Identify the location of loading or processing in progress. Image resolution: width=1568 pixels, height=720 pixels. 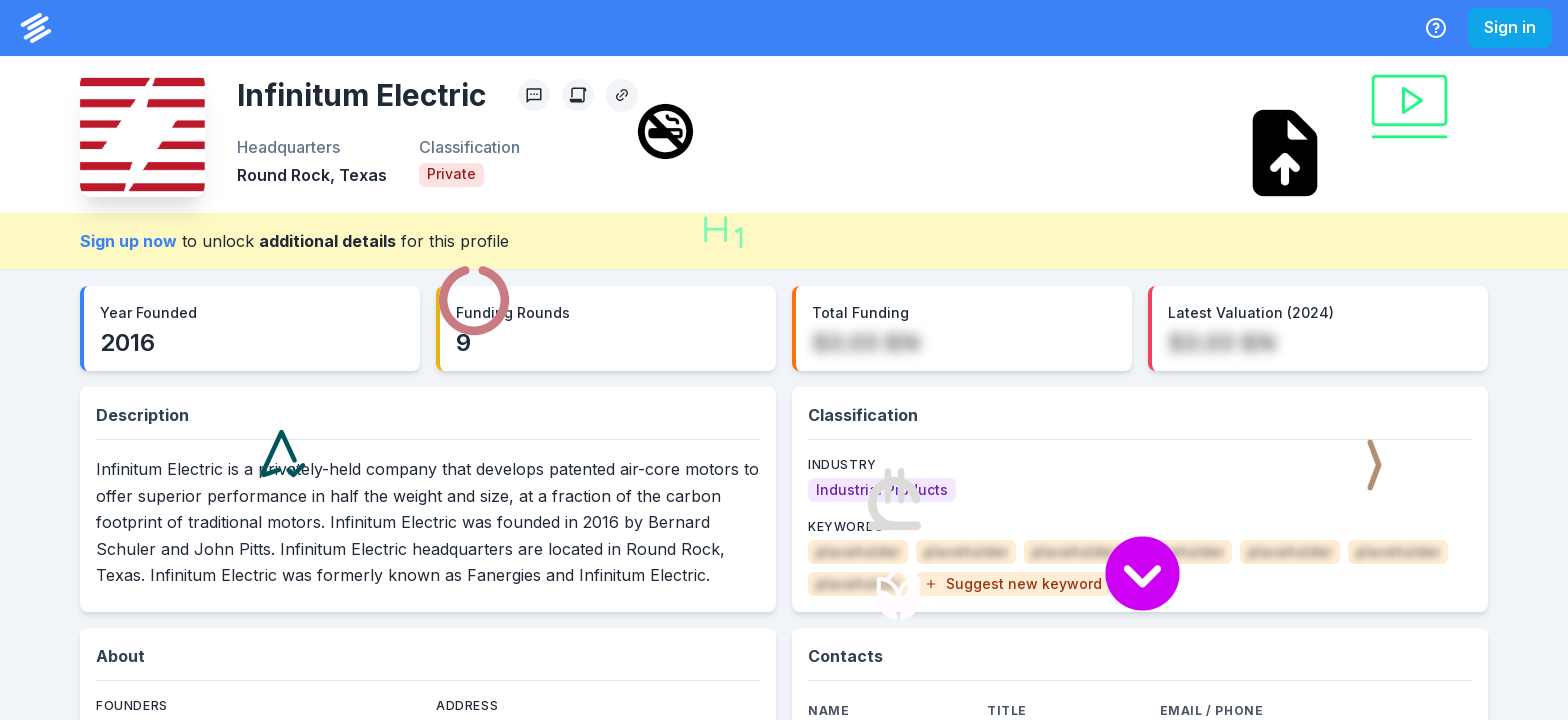
(474, 300).